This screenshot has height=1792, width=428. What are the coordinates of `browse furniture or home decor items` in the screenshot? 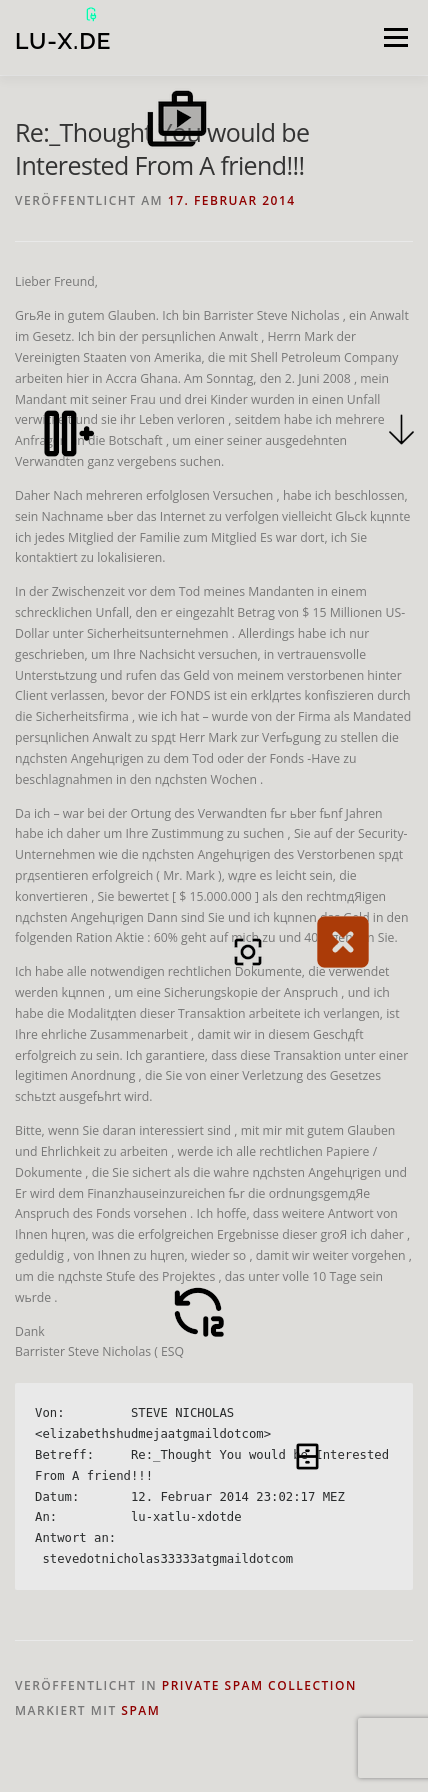 It's located at (307, 1456).